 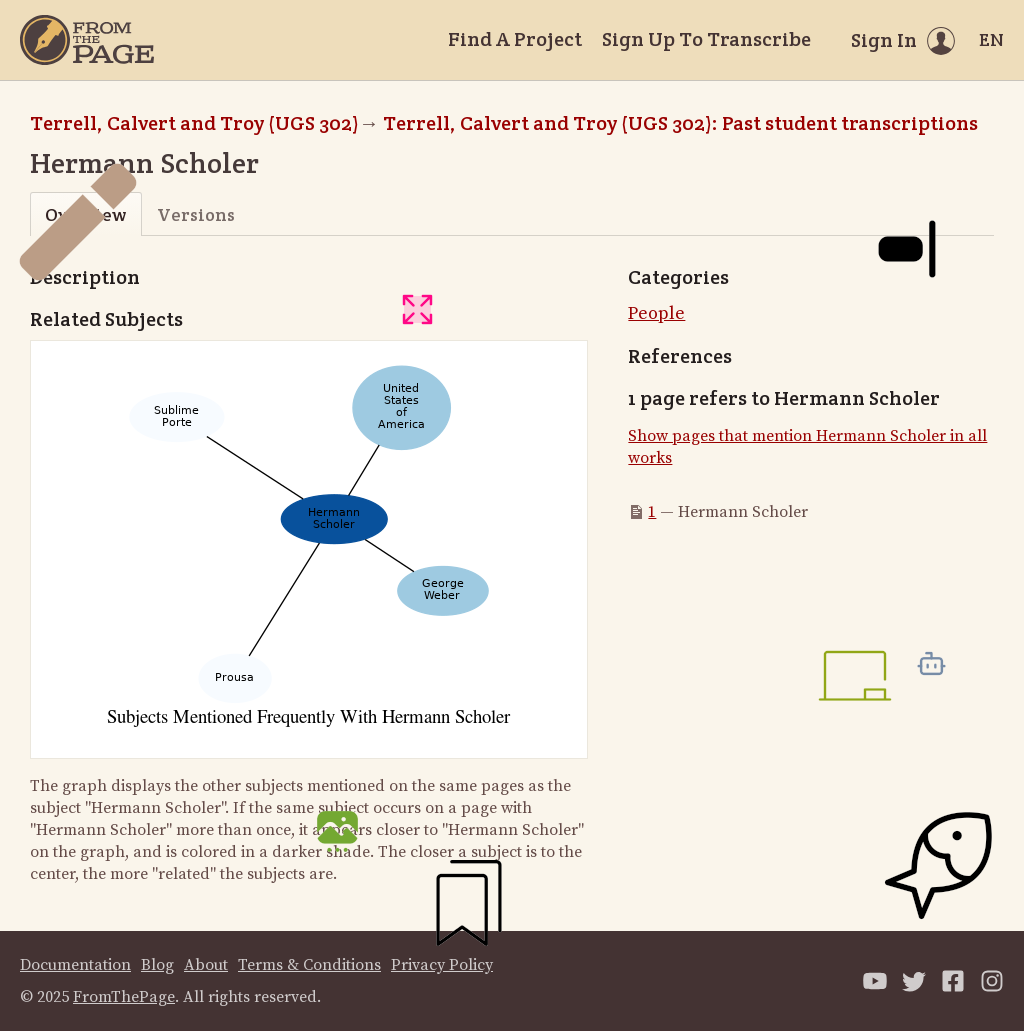 I want to click on align selected element to the right, so click(x=907, y=249).